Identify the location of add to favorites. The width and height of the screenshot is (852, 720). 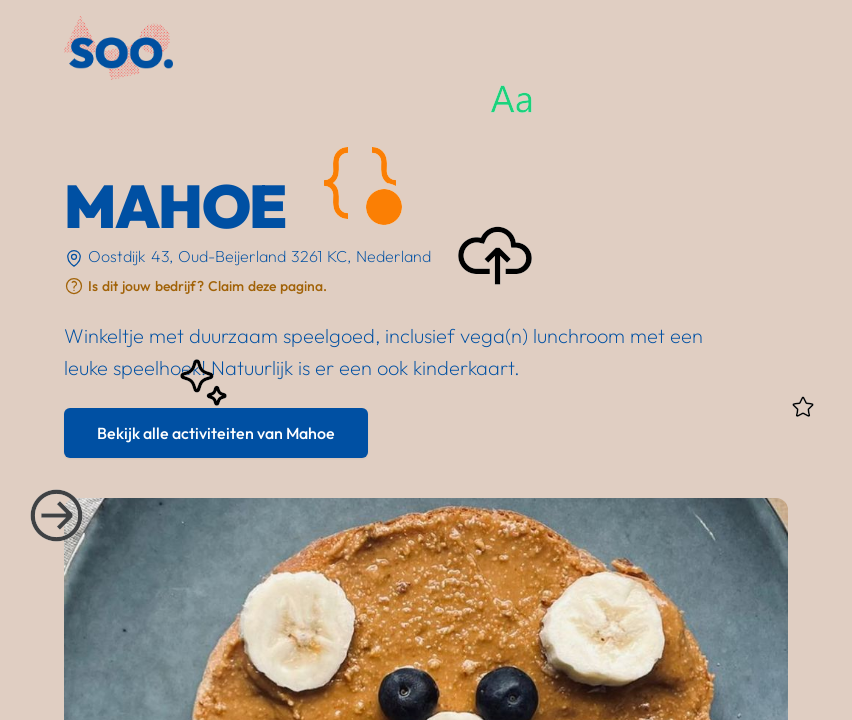
(803, 407).